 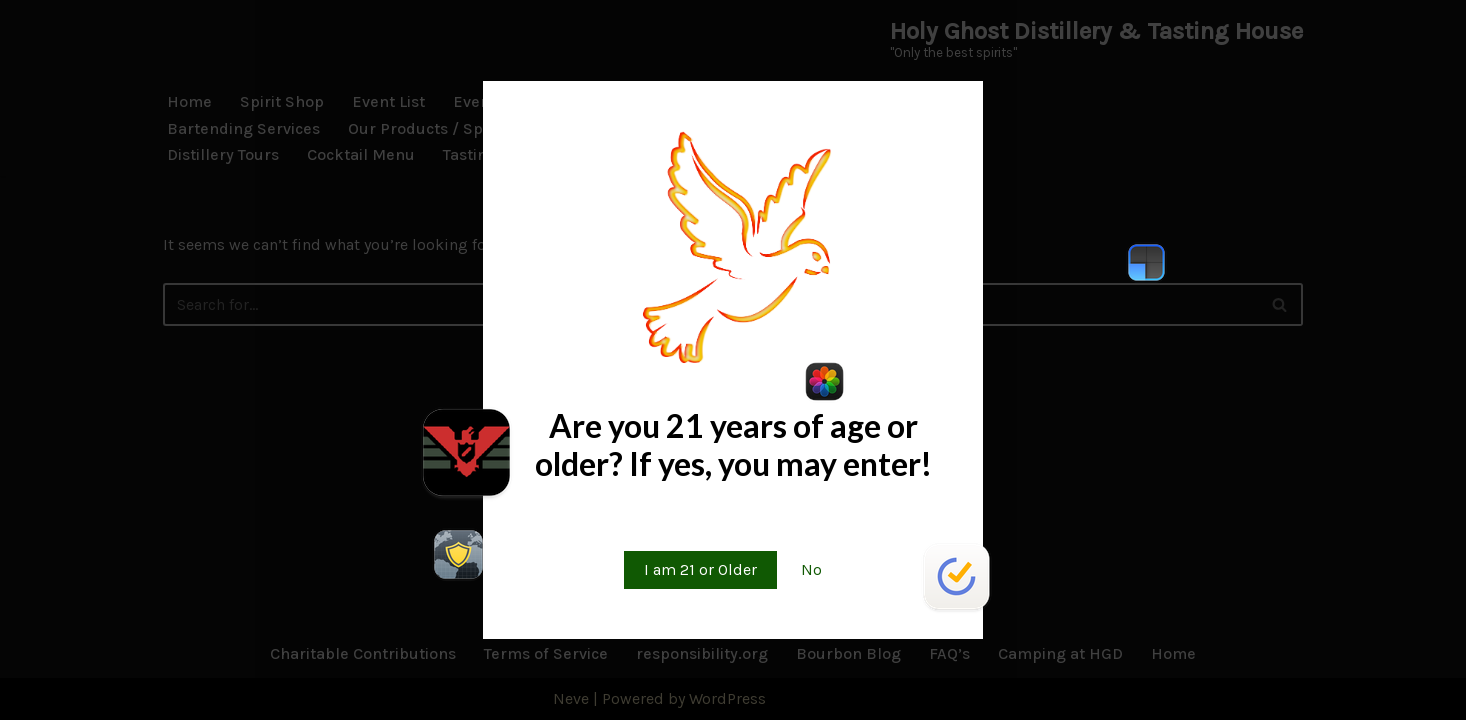 What do you see at coordinates (1146, 262) in the screenshot?
I see `switch to the bottom-left workspace` at bounding box center [1146, 262].